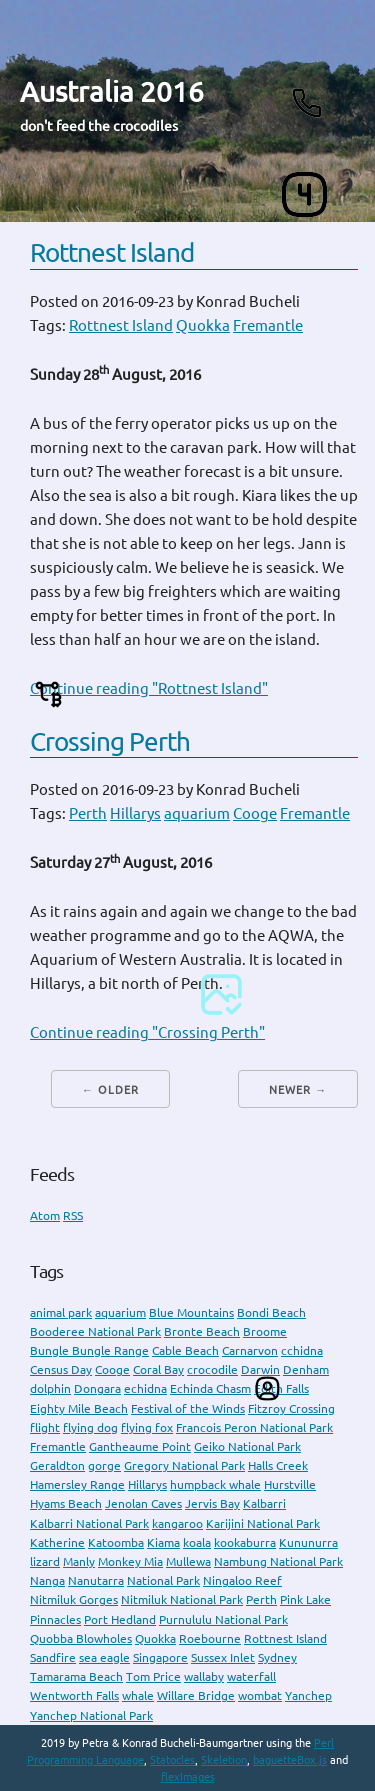 The width and height of the screenshot is (375, 1791). I want to click on view bitcoin transaction history, so click(48, 694).